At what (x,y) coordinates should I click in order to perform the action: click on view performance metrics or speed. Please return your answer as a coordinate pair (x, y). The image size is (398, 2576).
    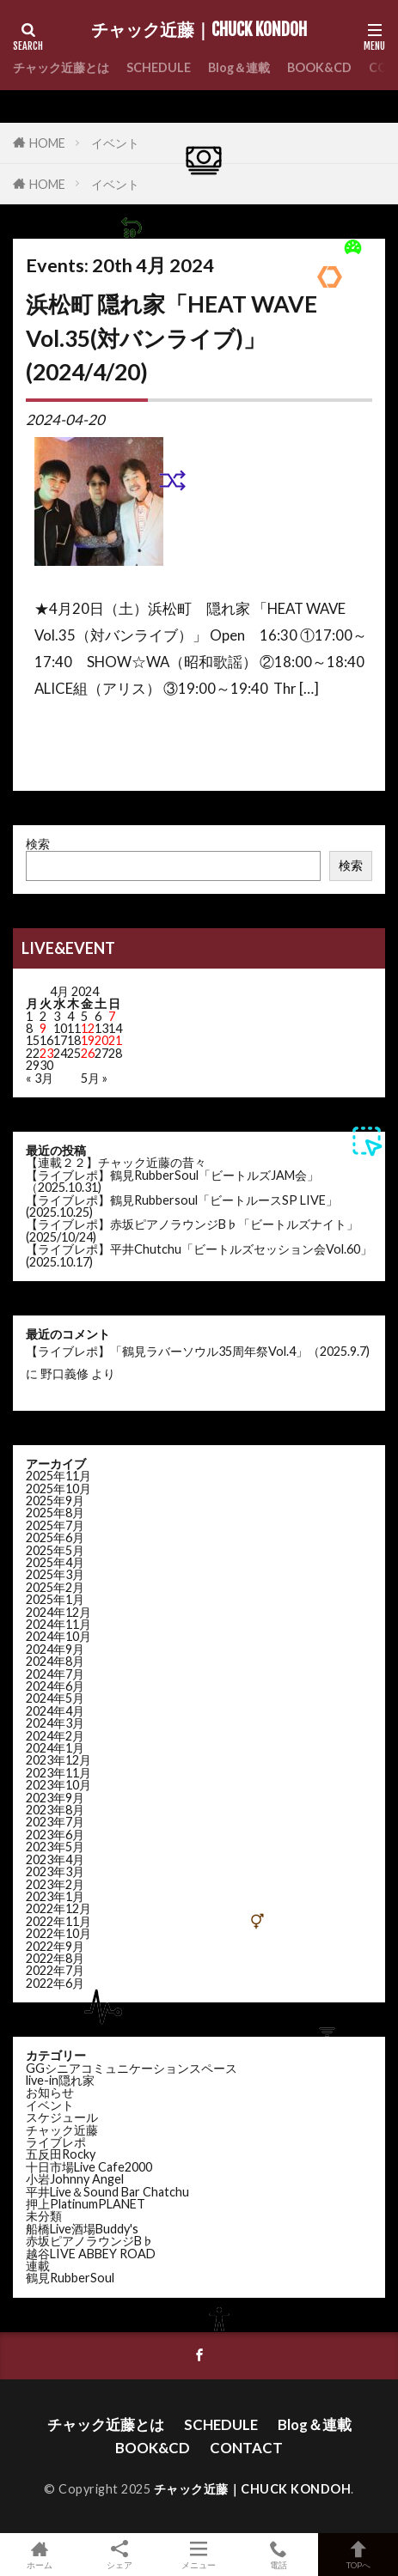
    Looking at the image, I should click on (352, 246).